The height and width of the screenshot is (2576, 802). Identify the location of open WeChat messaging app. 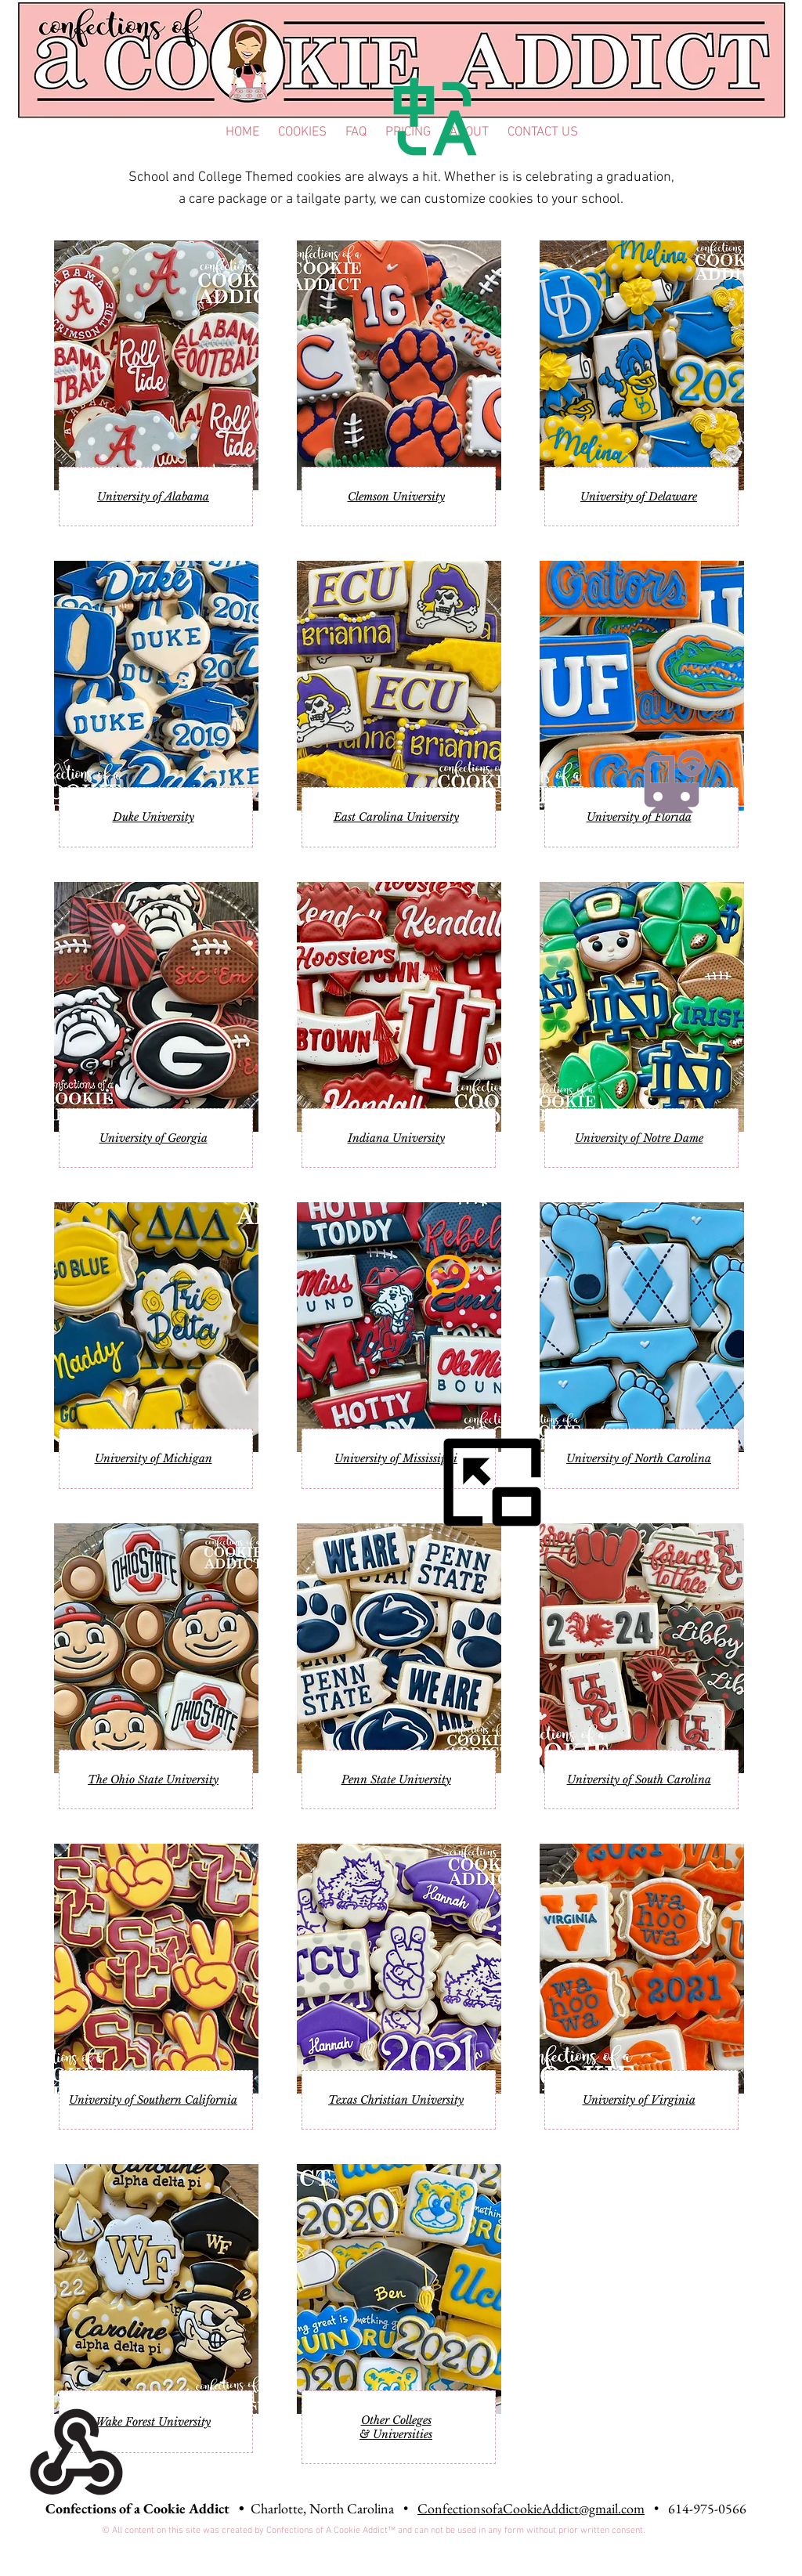
(448, 1274).